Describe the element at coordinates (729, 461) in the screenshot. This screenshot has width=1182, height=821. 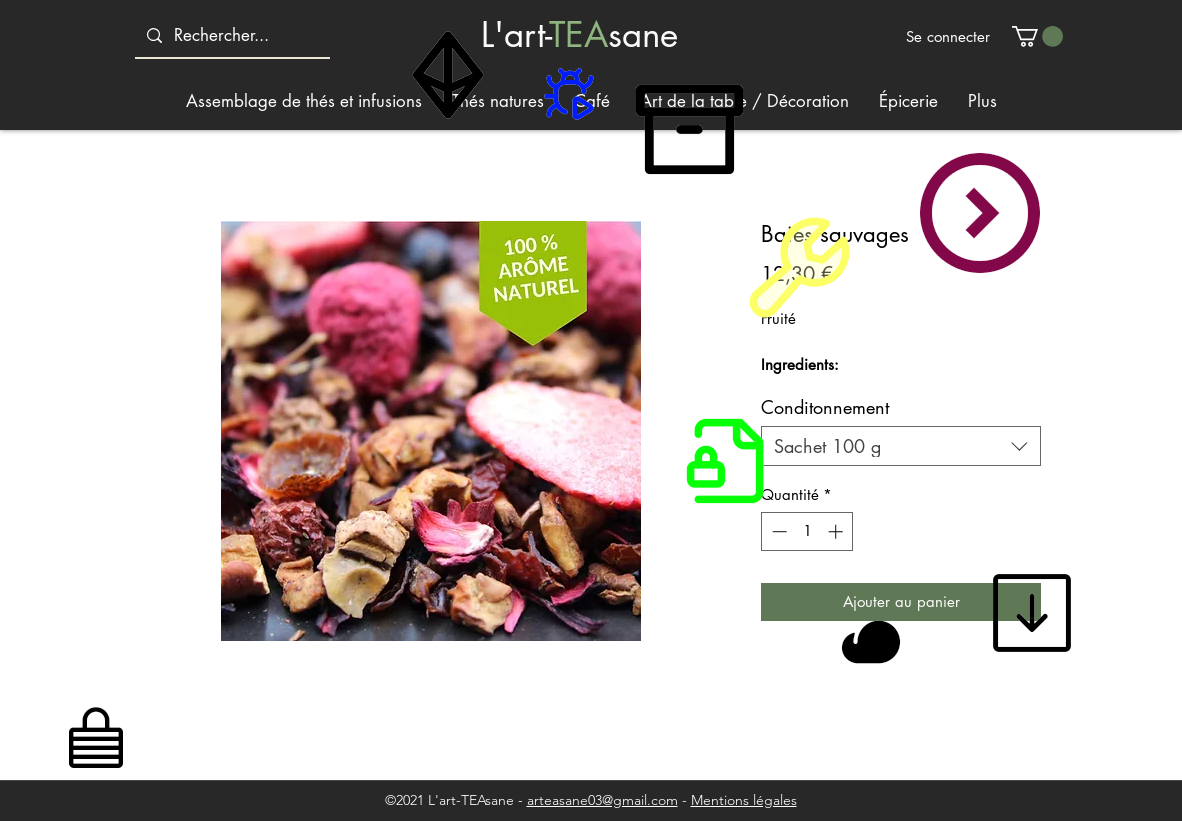
I see `access a password-protected file` at that location.